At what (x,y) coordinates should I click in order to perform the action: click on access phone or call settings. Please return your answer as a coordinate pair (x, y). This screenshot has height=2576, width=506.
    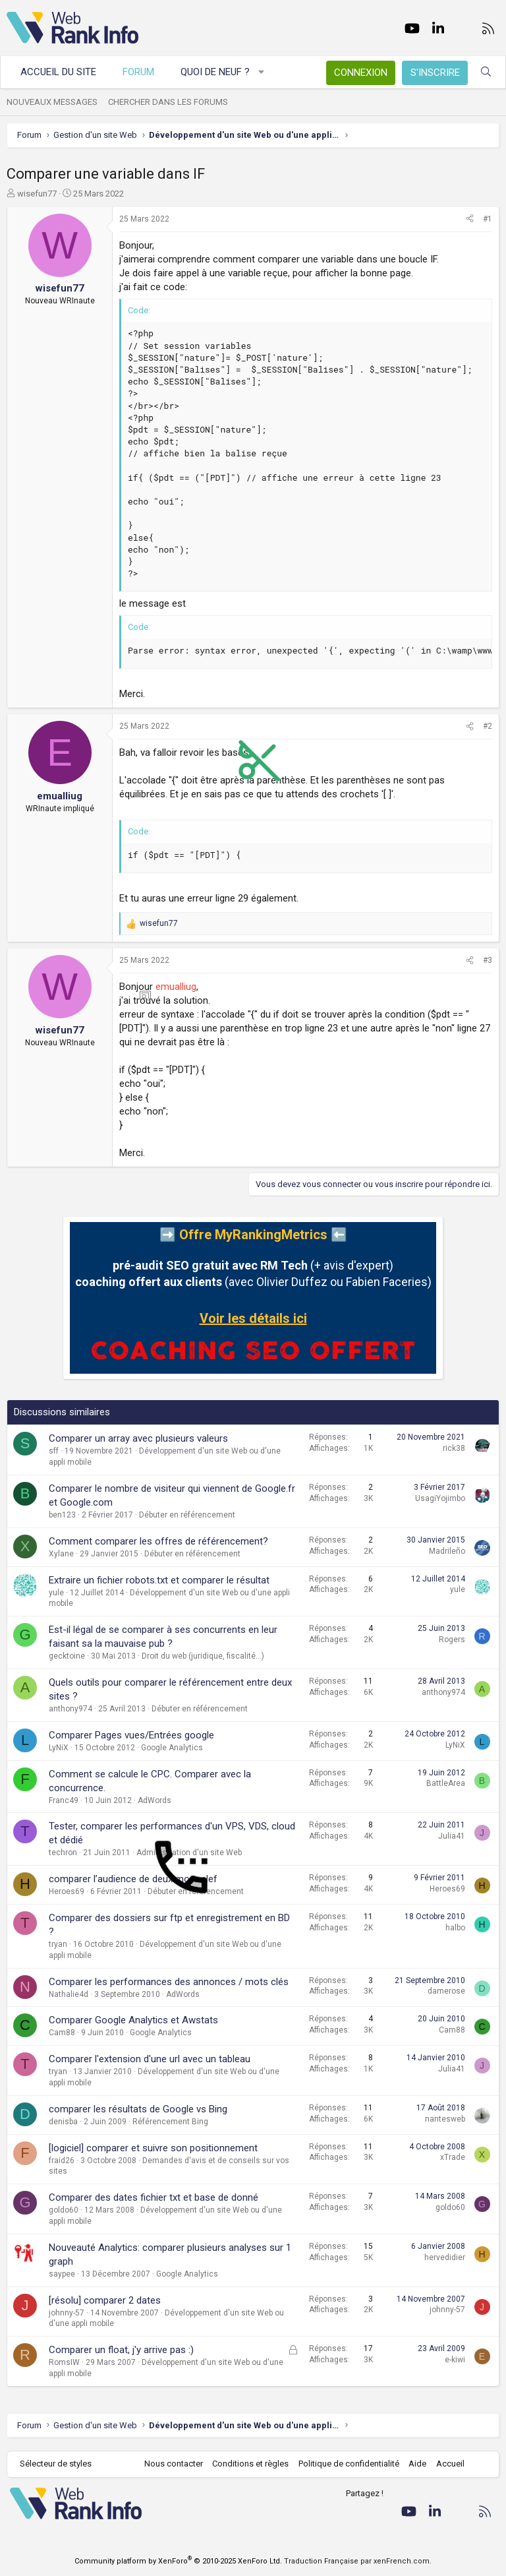
    Looking at the image, I should click on (181, 1867).